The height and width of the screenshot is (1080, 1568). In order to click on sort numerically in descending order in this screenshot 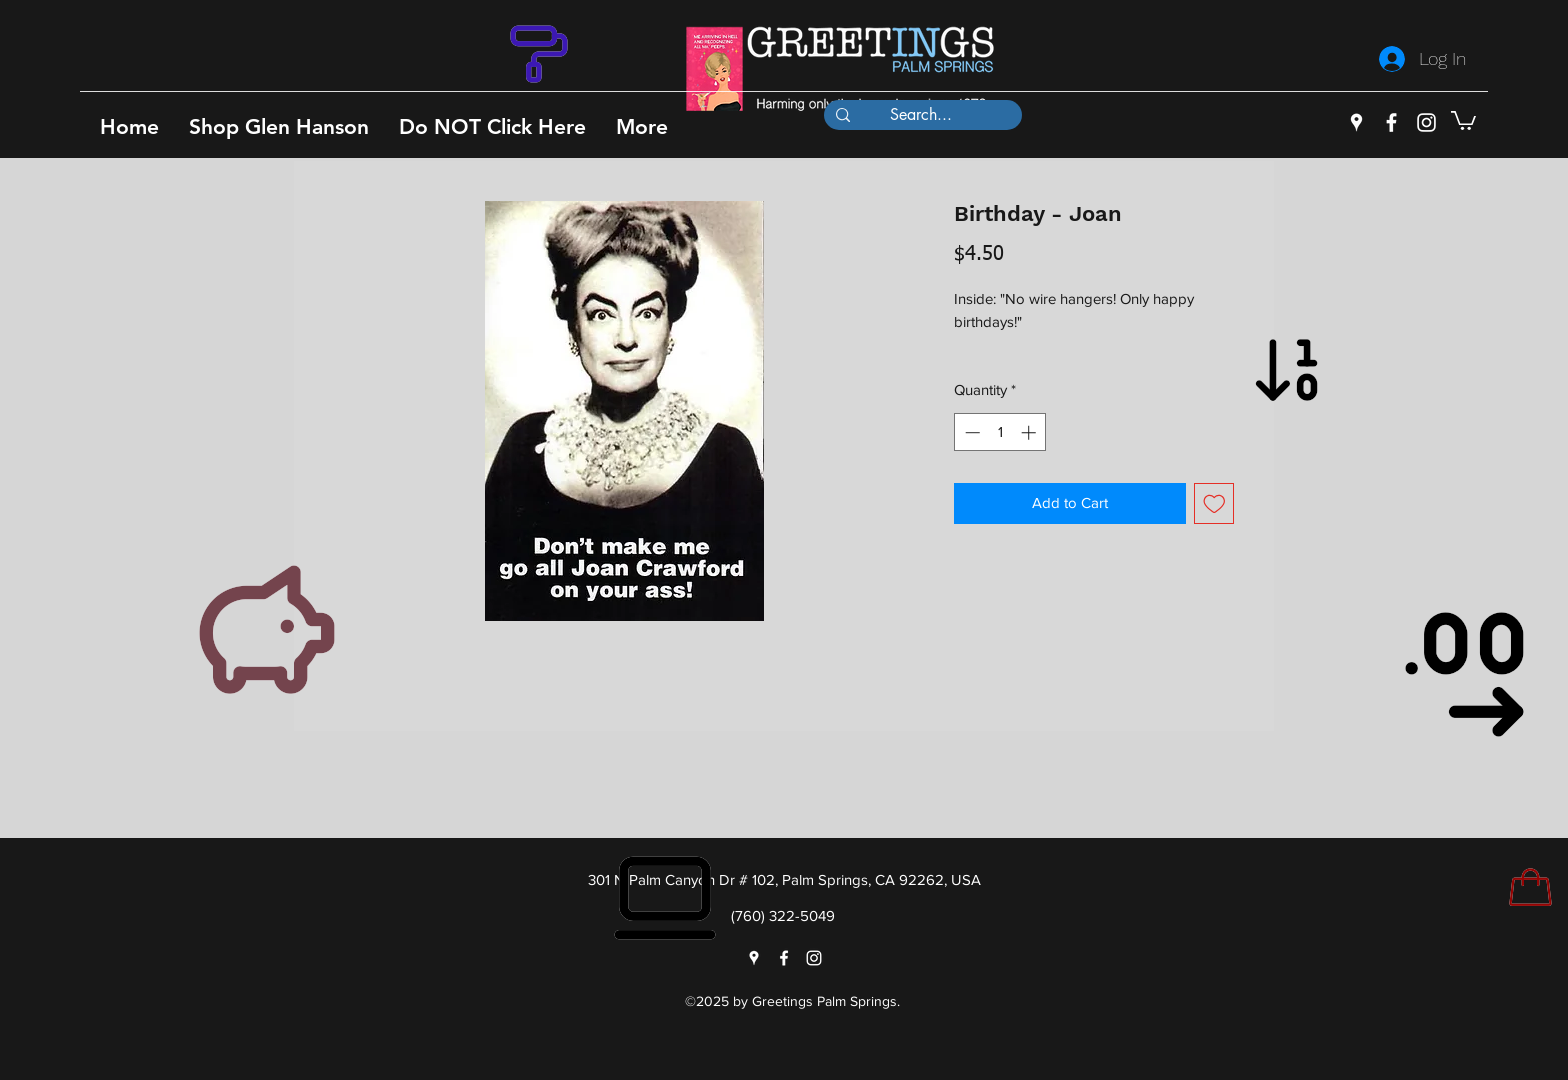, I will do `click(1290, 370)`.